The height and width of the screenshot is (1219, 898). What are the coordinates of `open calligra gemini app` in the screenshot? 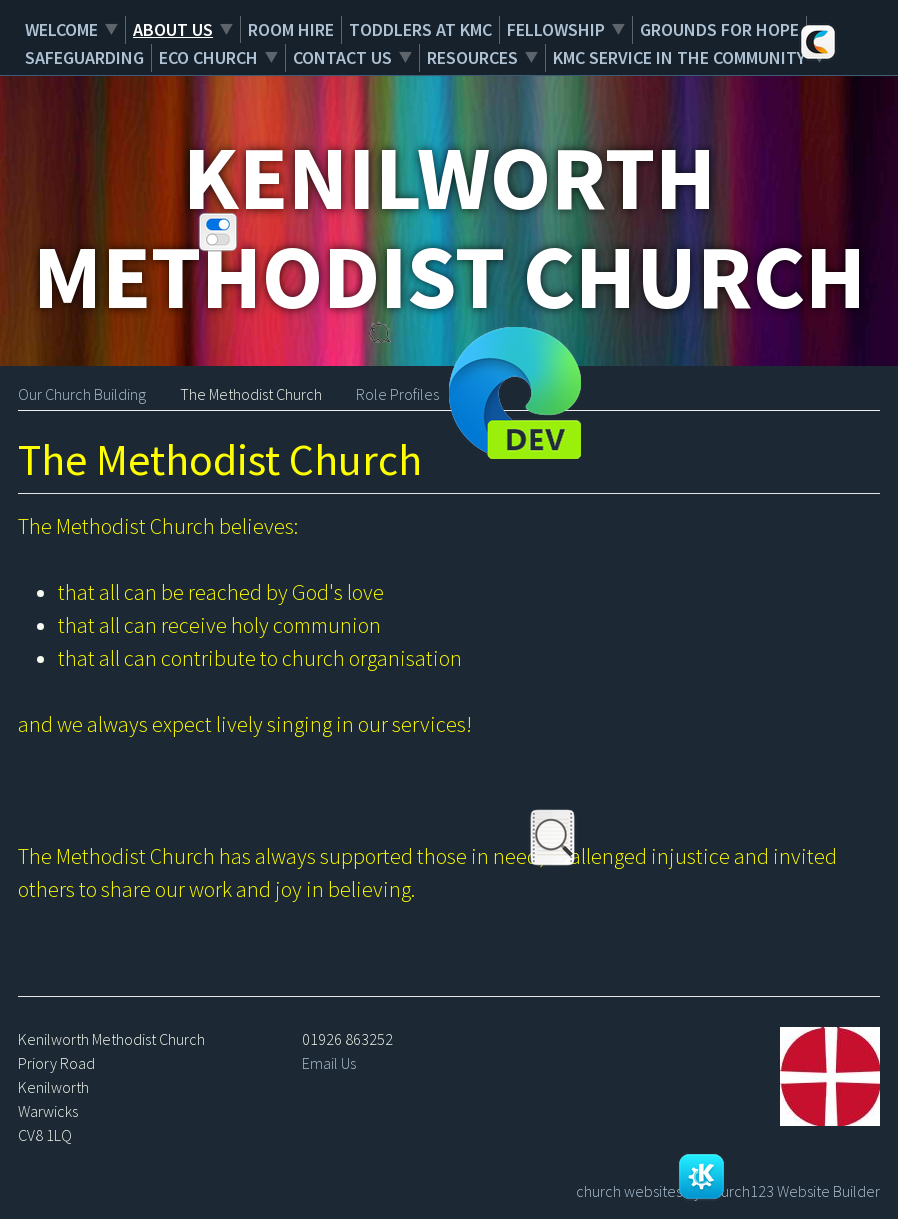 It's located at (818, 42).